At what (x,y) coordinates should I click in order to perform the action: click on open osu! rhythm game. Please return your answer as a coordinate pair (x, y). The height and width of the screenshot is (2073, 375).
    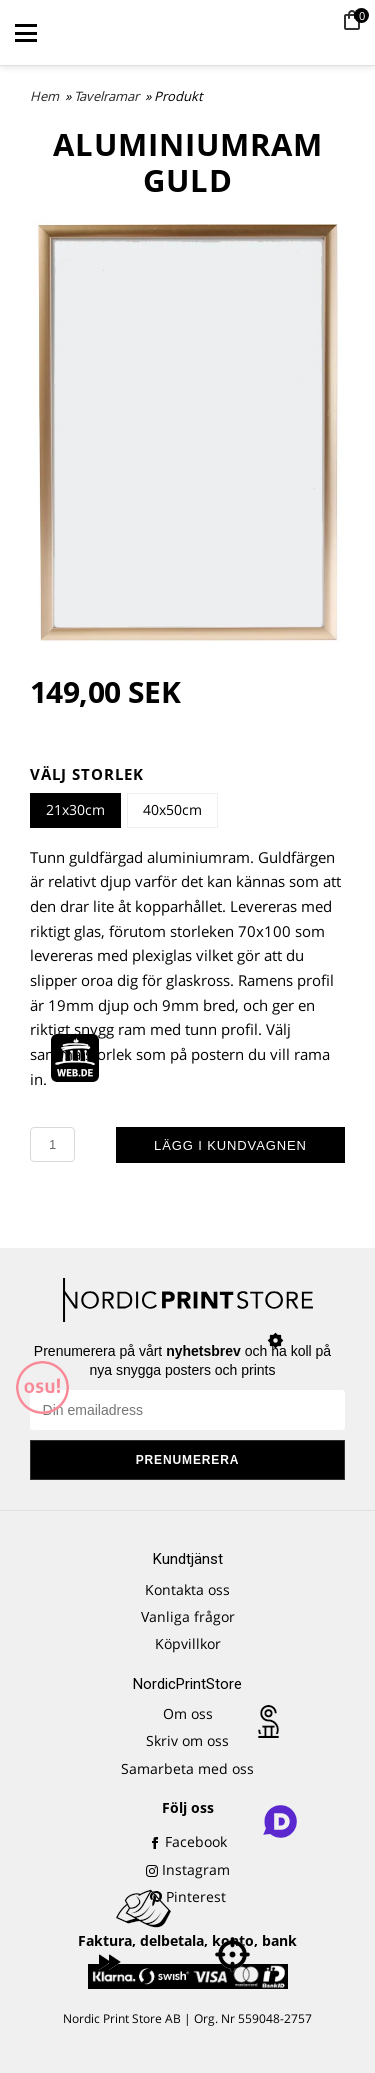
    Looking at the image, I should click on (42, 1387).